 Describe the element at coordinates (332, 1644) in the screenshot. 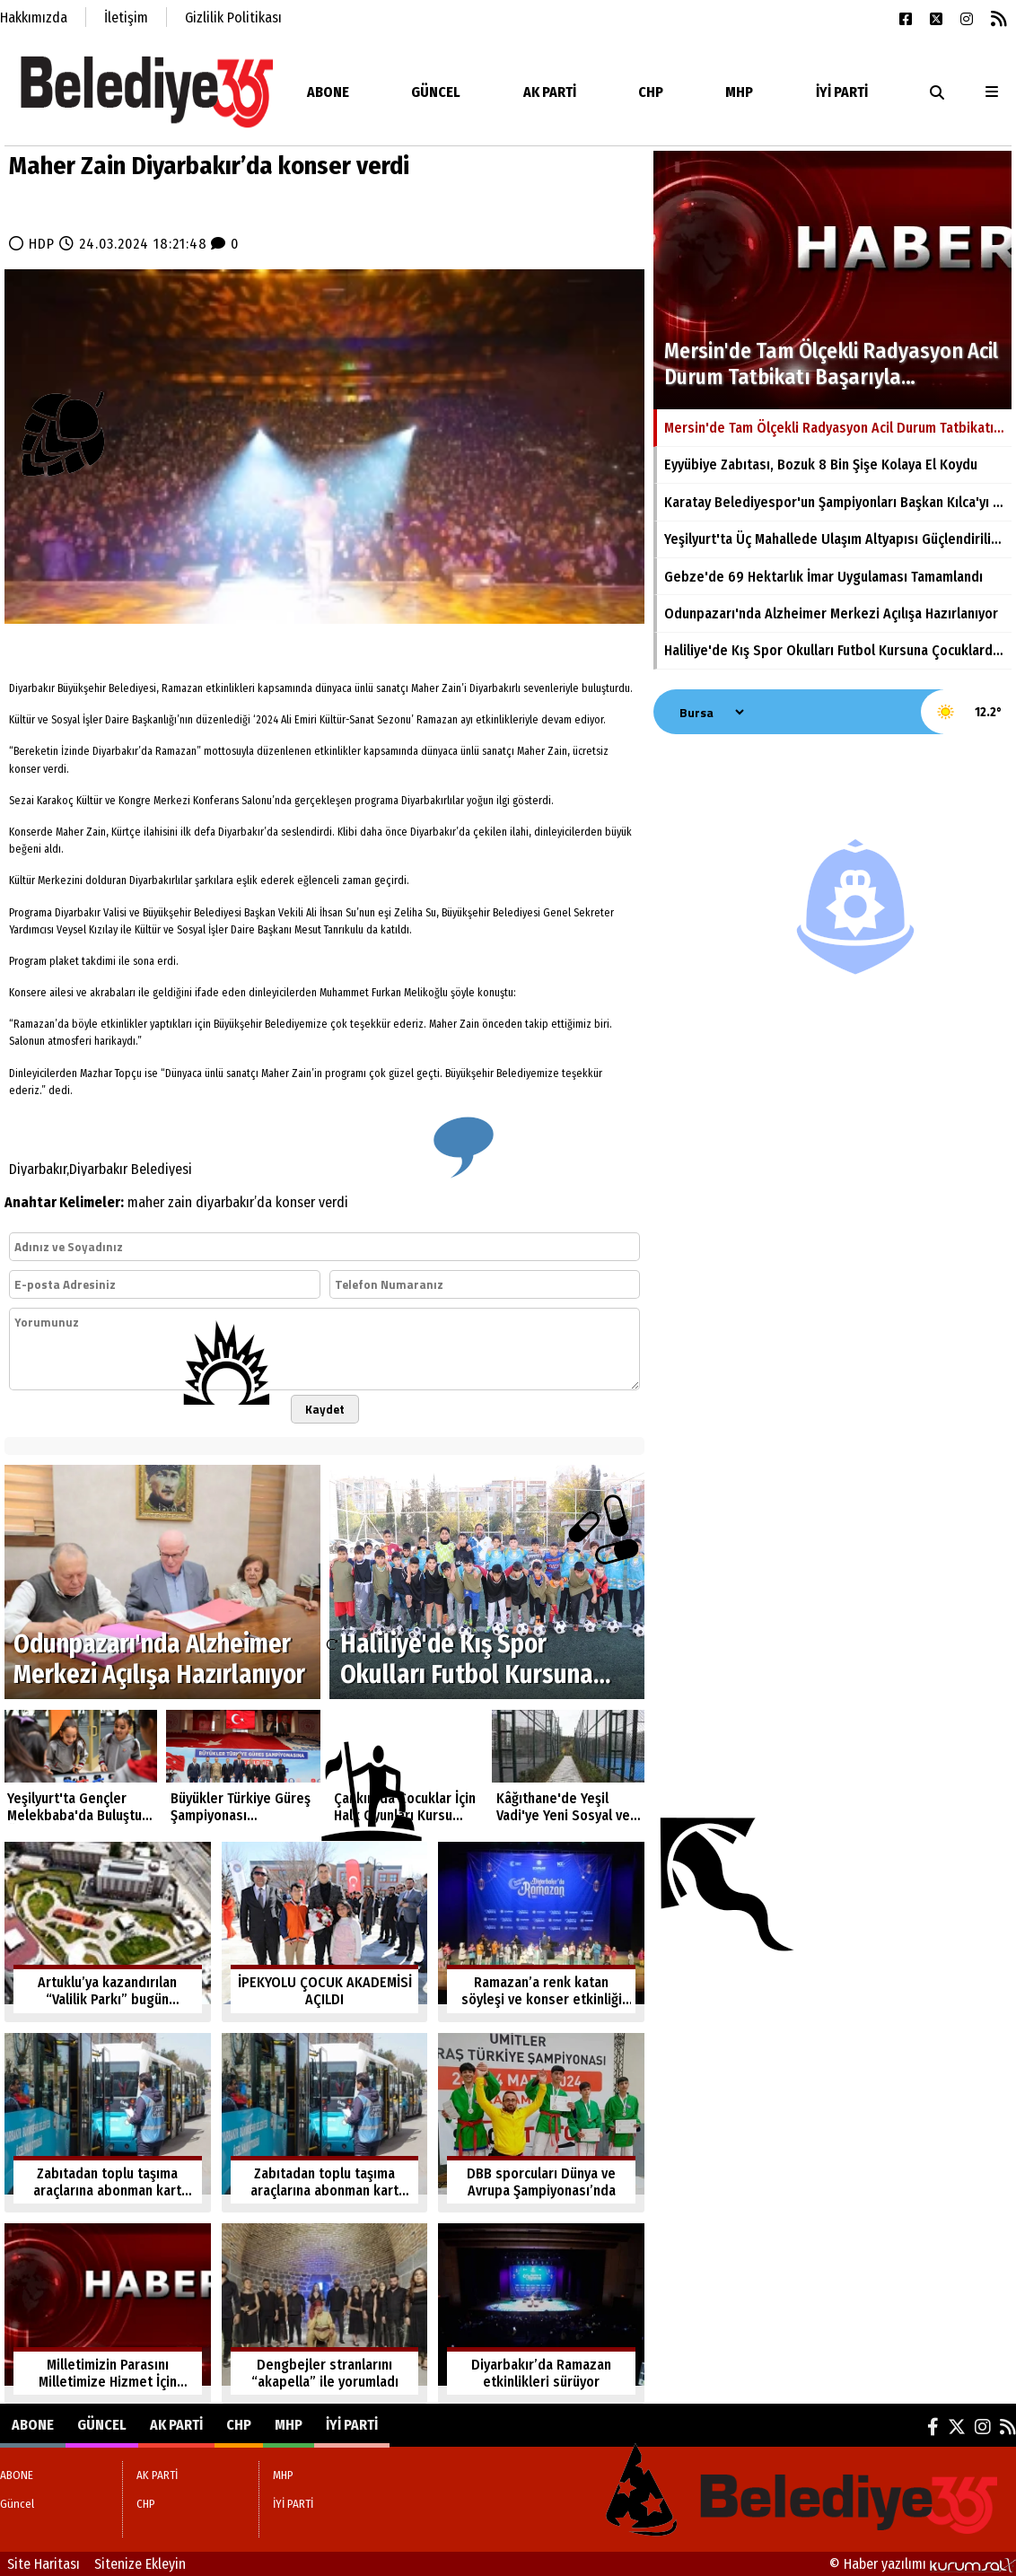

I see `rotate object clockwise` at that location.